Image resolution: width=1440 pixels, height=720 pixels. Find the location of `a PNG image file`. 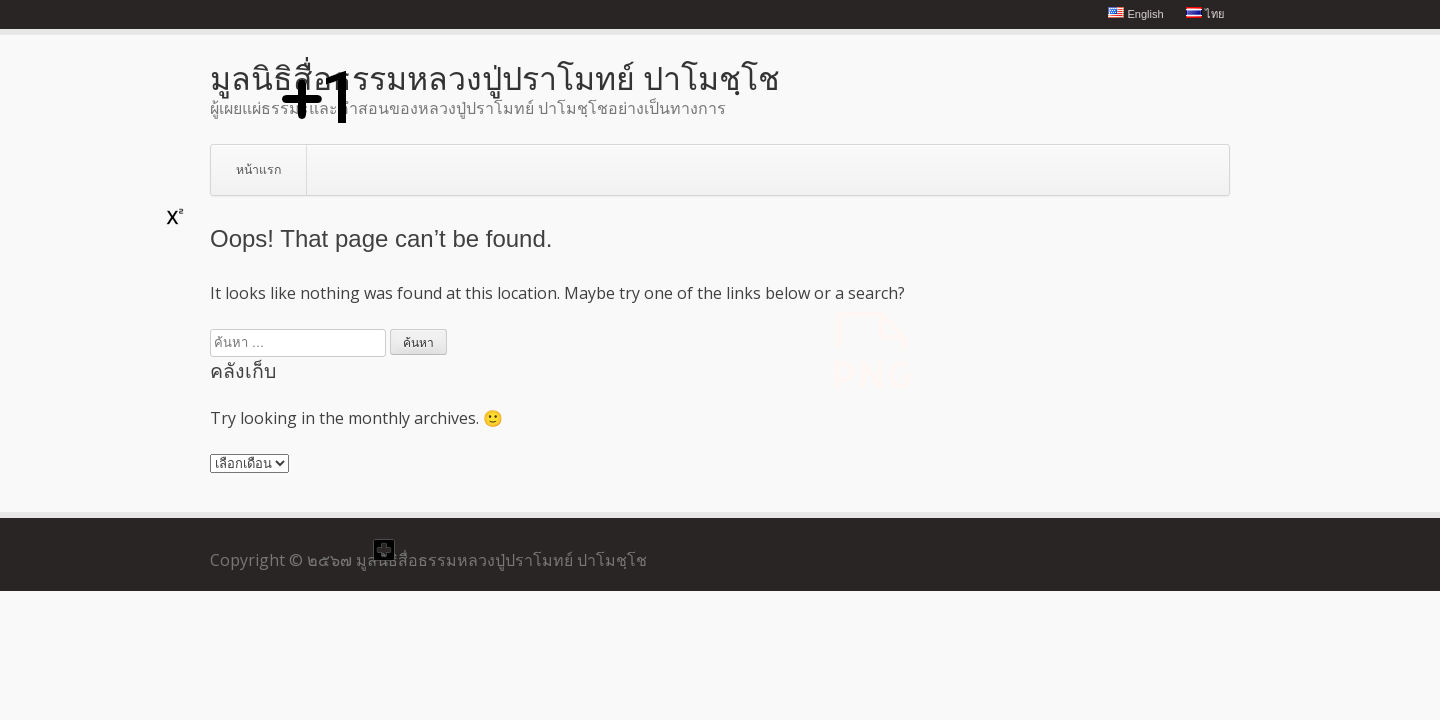

a PNG image file is located at coordinates (871, 353).